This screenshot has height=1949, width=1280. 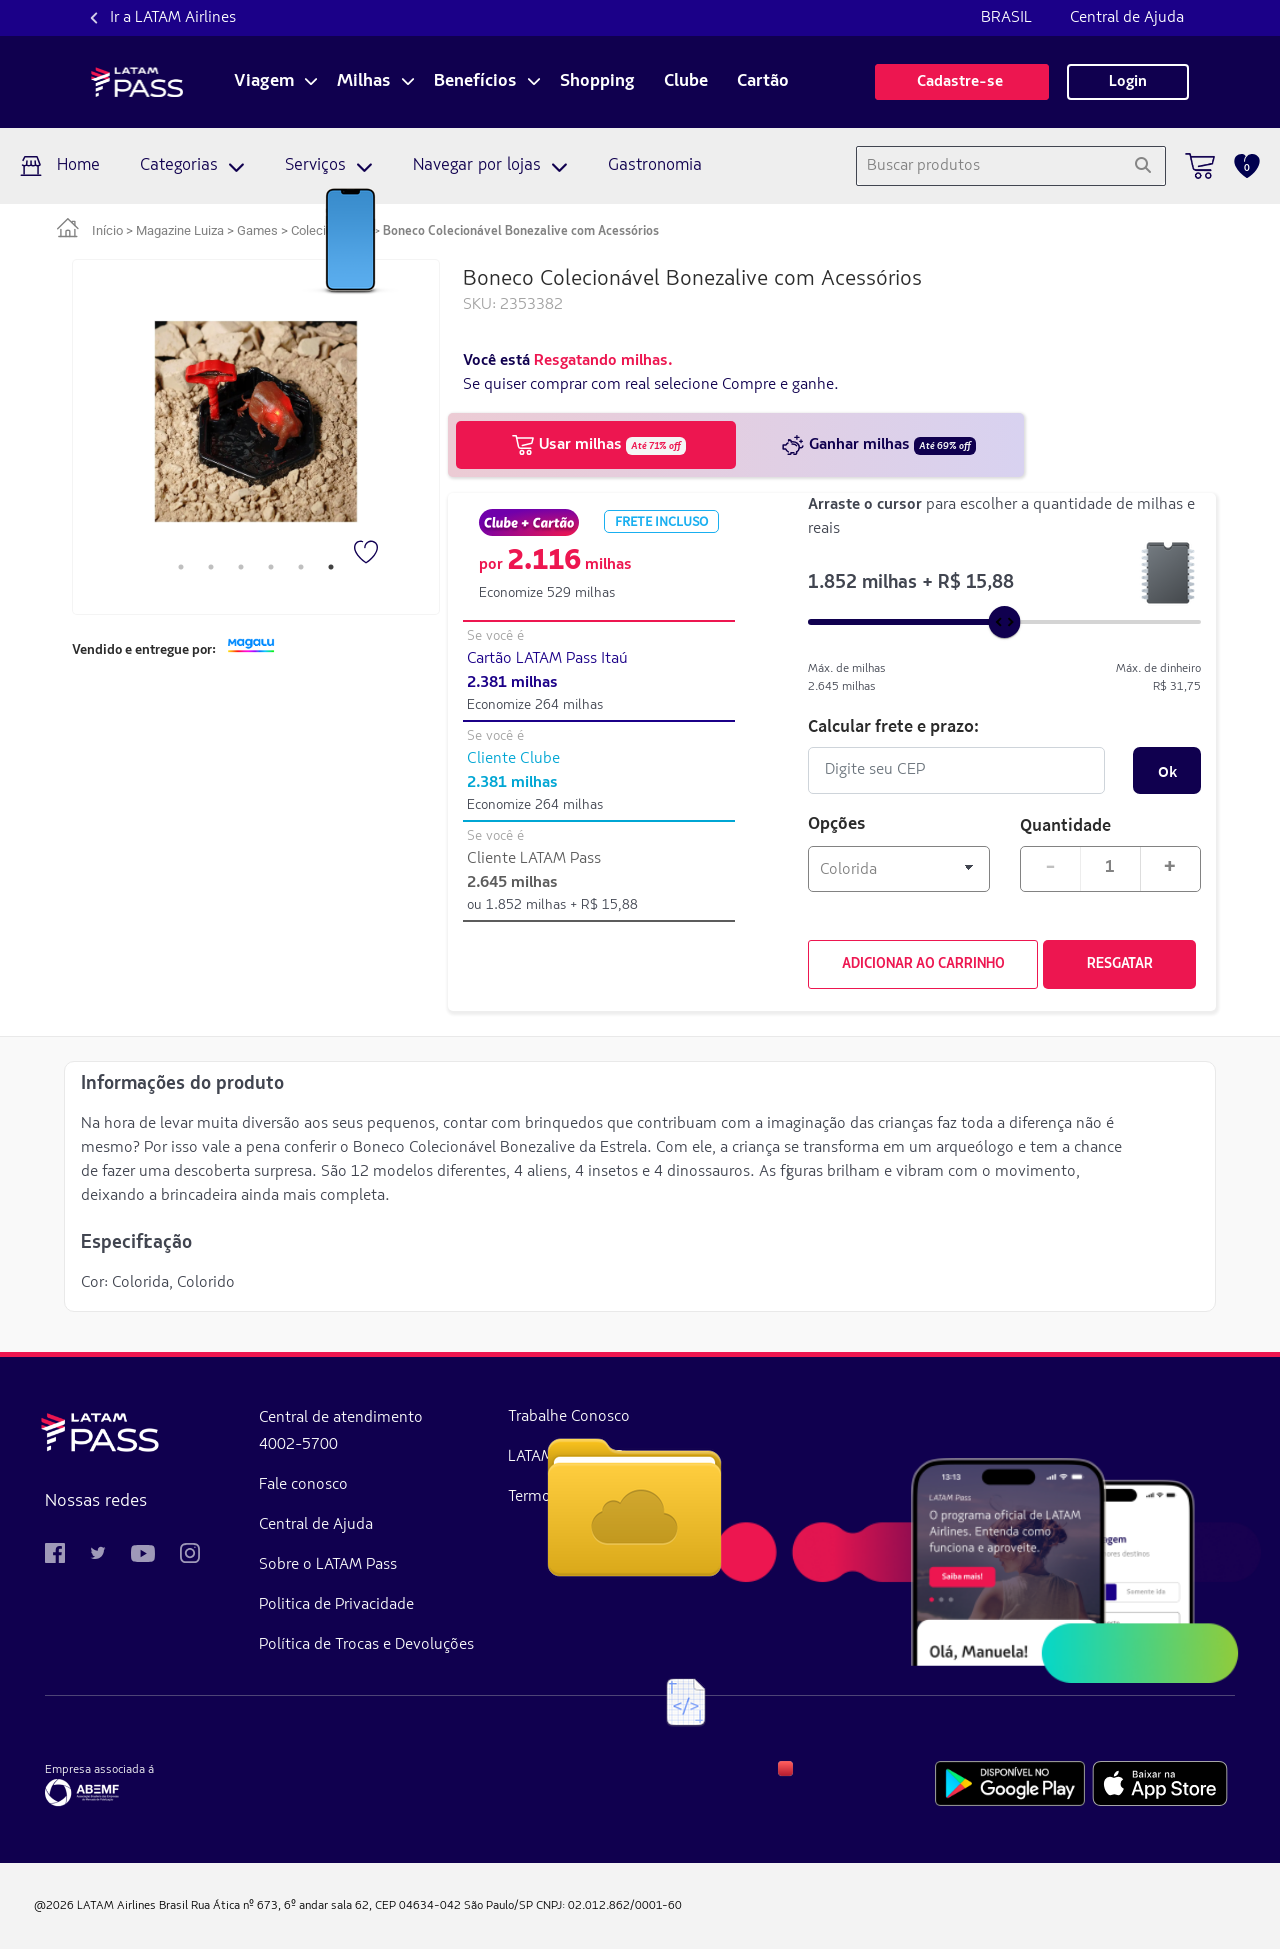 I want to click on an html template file, so click(x=686, y=1702).